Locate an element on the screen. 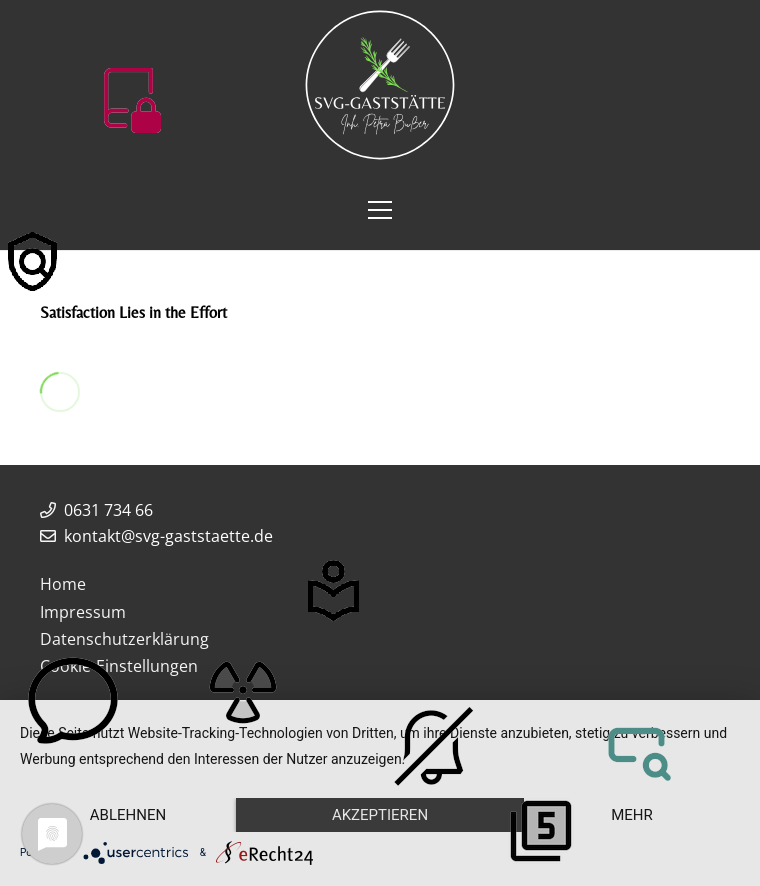 The image size is (760, 886). access local library services is located at coordinates (333, 591).